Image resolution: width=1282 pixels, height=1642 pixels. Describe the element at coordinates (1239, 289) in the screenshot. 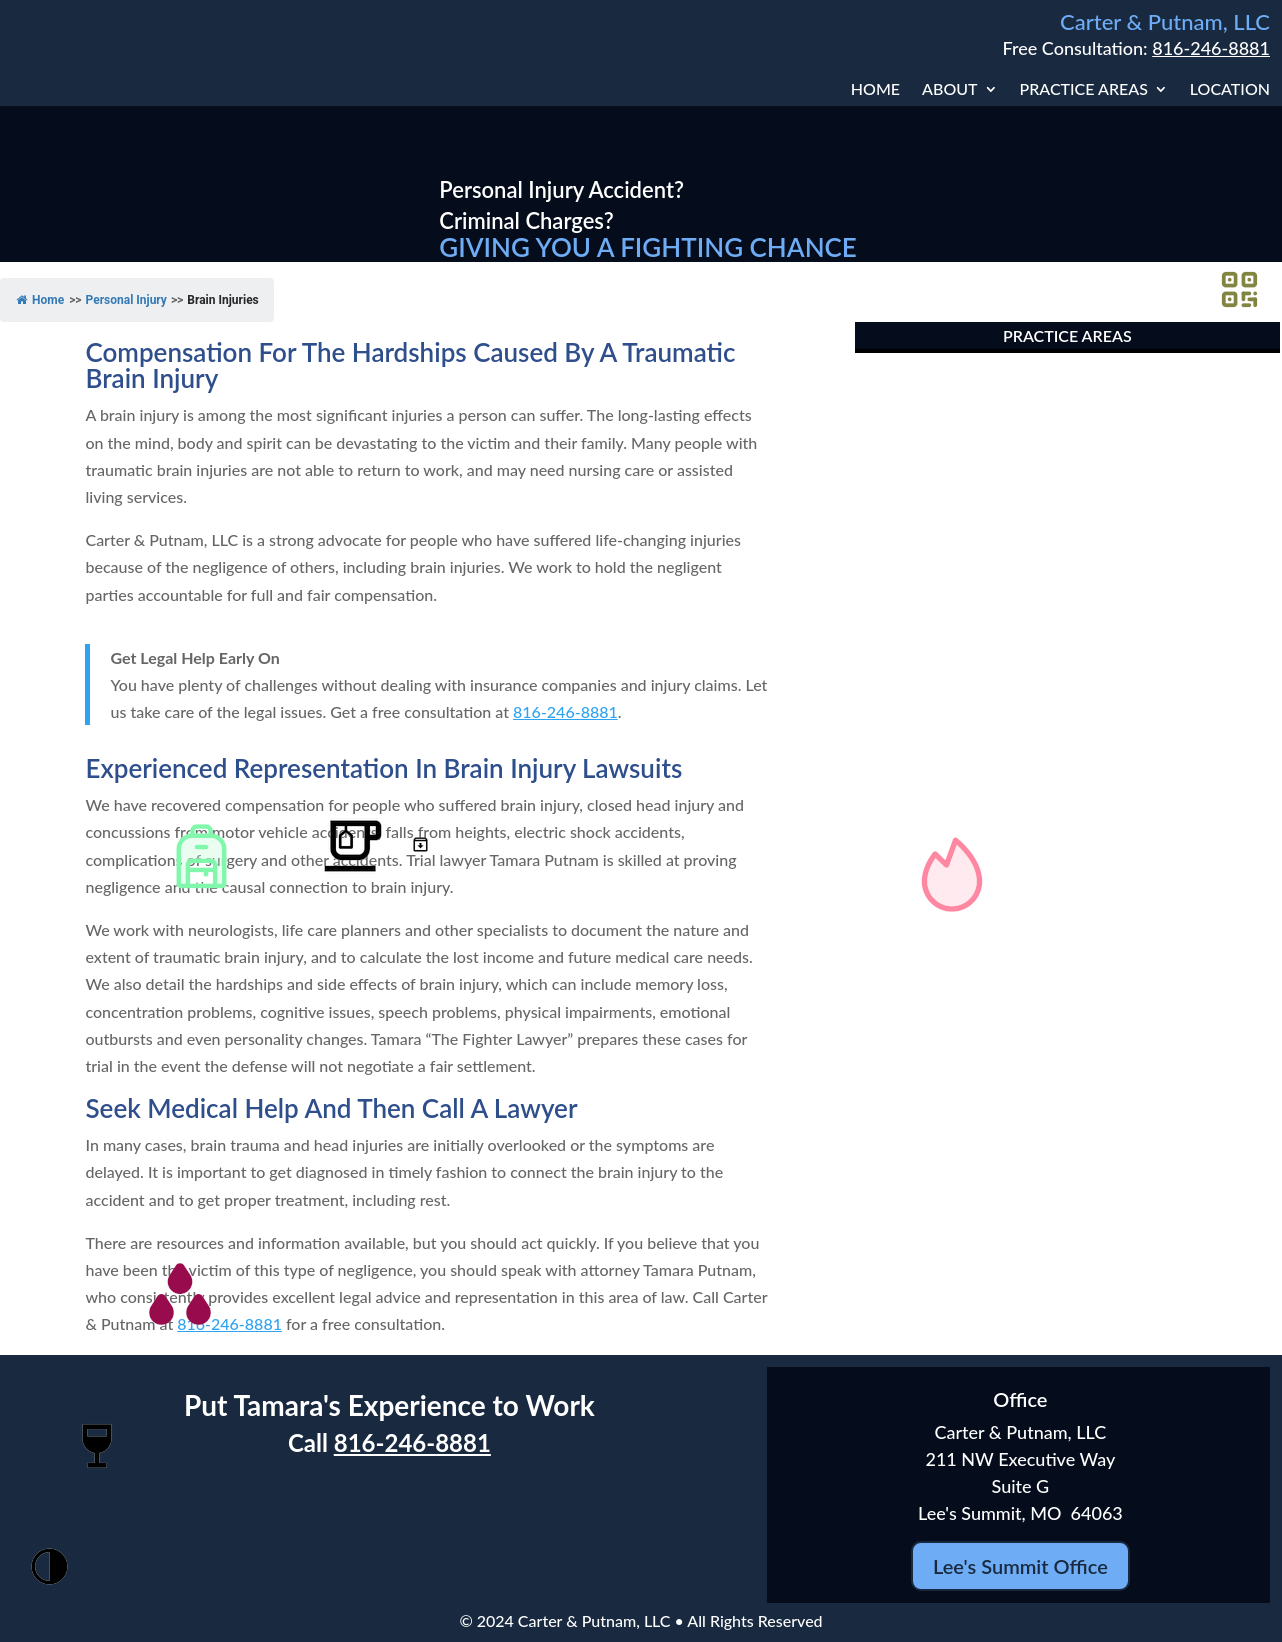

I see `scan or generate a QR code` at that location.